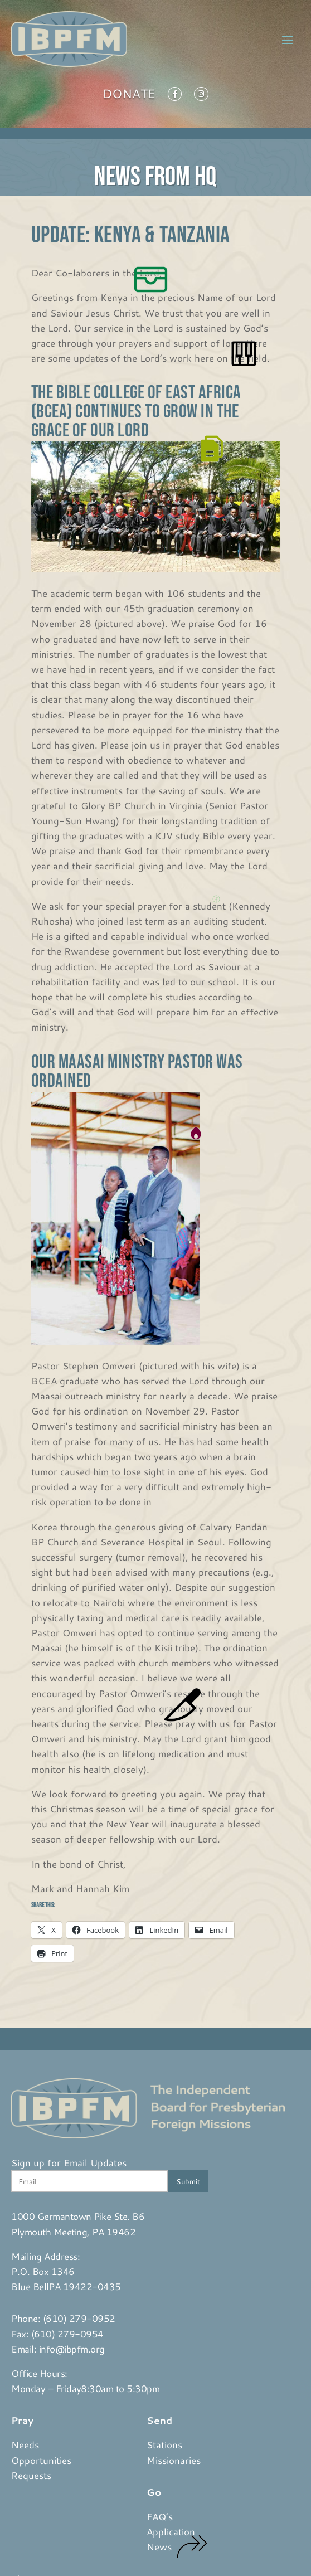 The image size is (311, 2576). I want to click on open music or piano app, so click(244, 353).